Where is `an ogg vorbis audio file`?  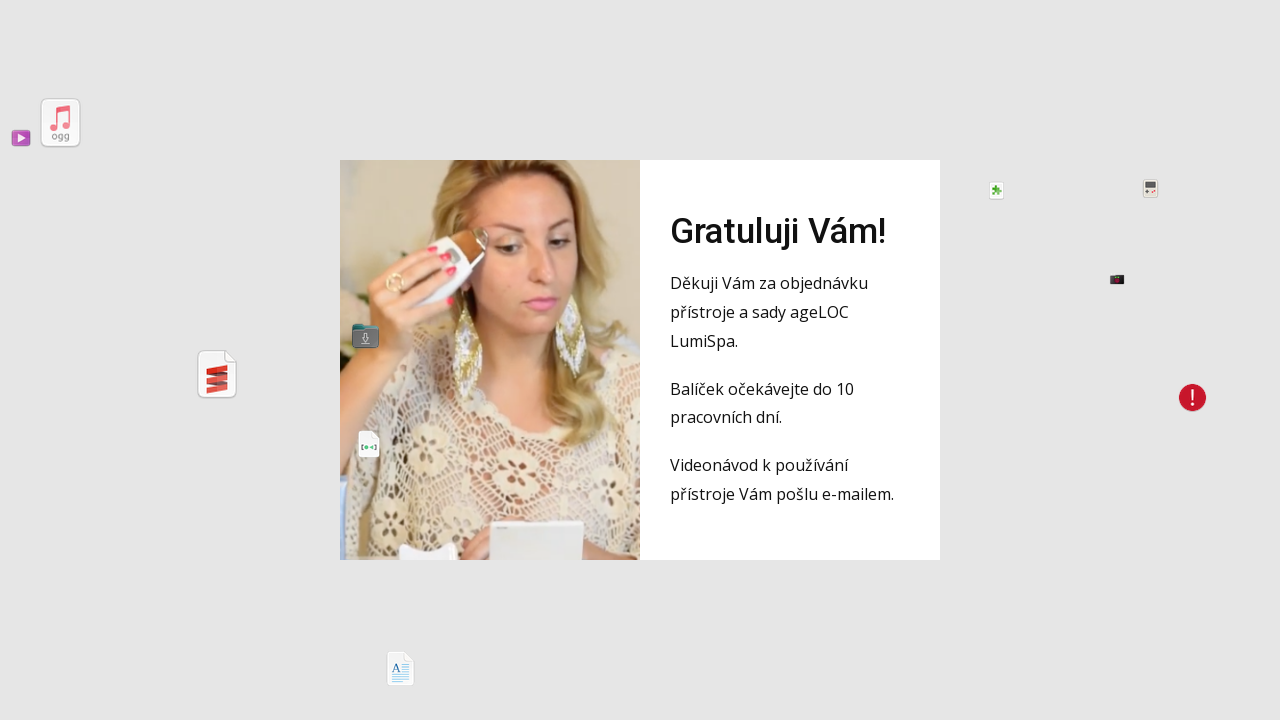
an ogg vorbis audio file is located at coordinates (60, 122).